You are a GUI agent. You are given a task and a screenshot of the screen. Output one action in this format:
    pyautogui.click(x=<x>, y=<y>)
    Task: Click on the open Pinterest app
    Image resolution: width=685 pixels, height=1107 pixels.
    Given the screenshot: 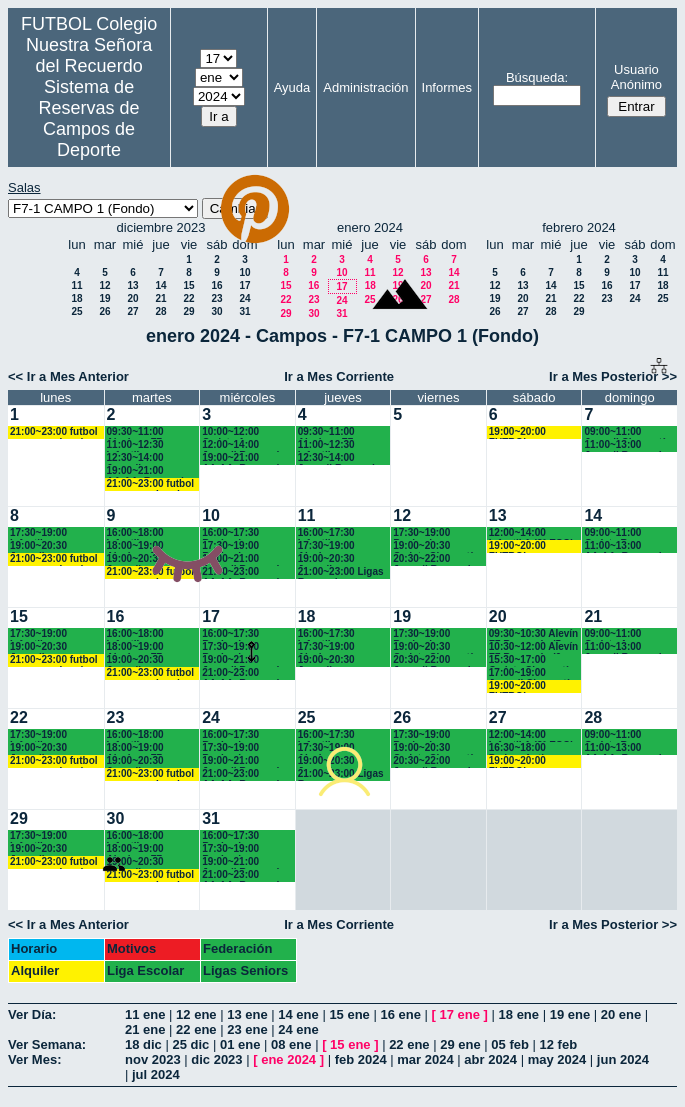 What is the action you would take?
    pyautogui.click(x=255, y=209)
    